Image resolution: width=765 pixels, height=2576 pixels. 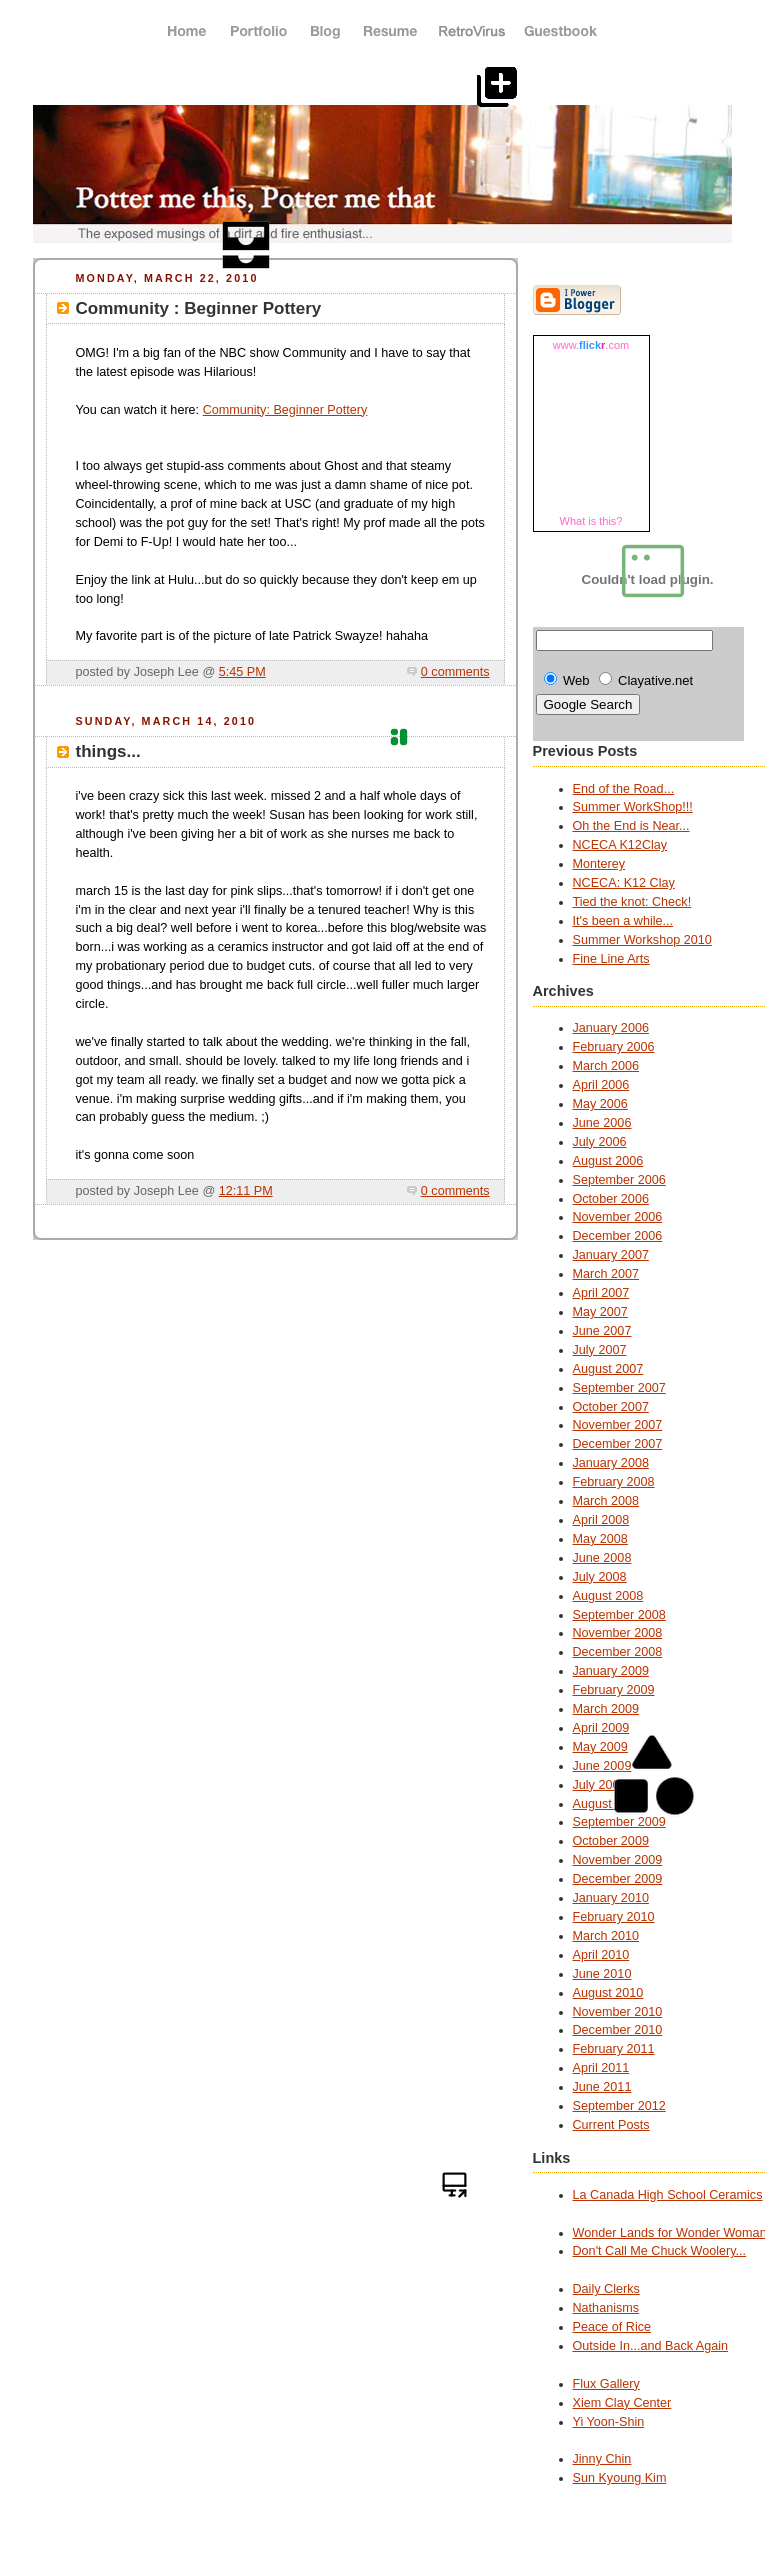 What do you see at coordinates (454, 2184) in the screenshot?
I see `share content from your desktop computer` at bounding box center [454, 2184].